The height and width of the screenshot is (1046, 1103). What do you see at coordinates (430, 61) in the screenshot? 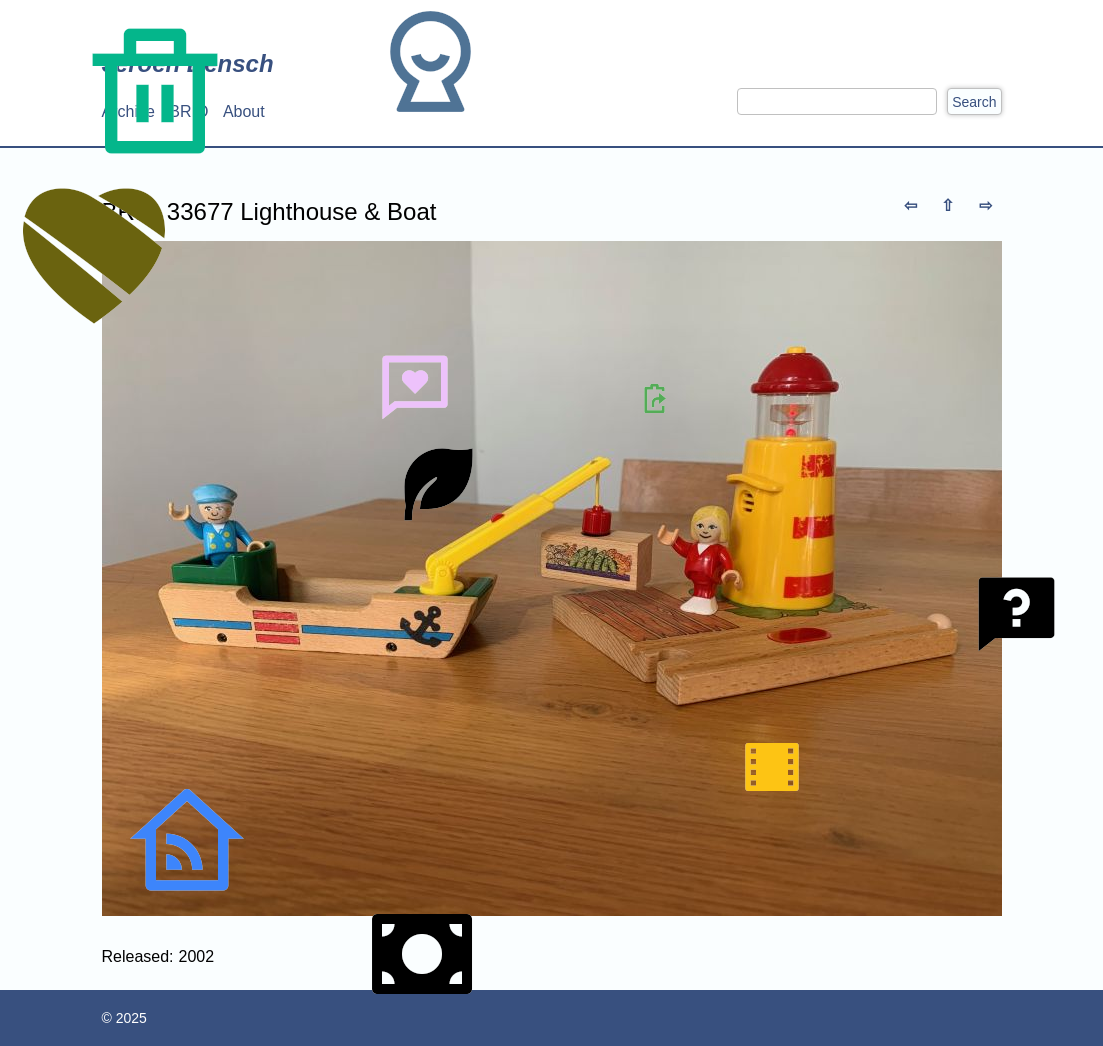
I see `view user profile` at bounding box center [430, 61].